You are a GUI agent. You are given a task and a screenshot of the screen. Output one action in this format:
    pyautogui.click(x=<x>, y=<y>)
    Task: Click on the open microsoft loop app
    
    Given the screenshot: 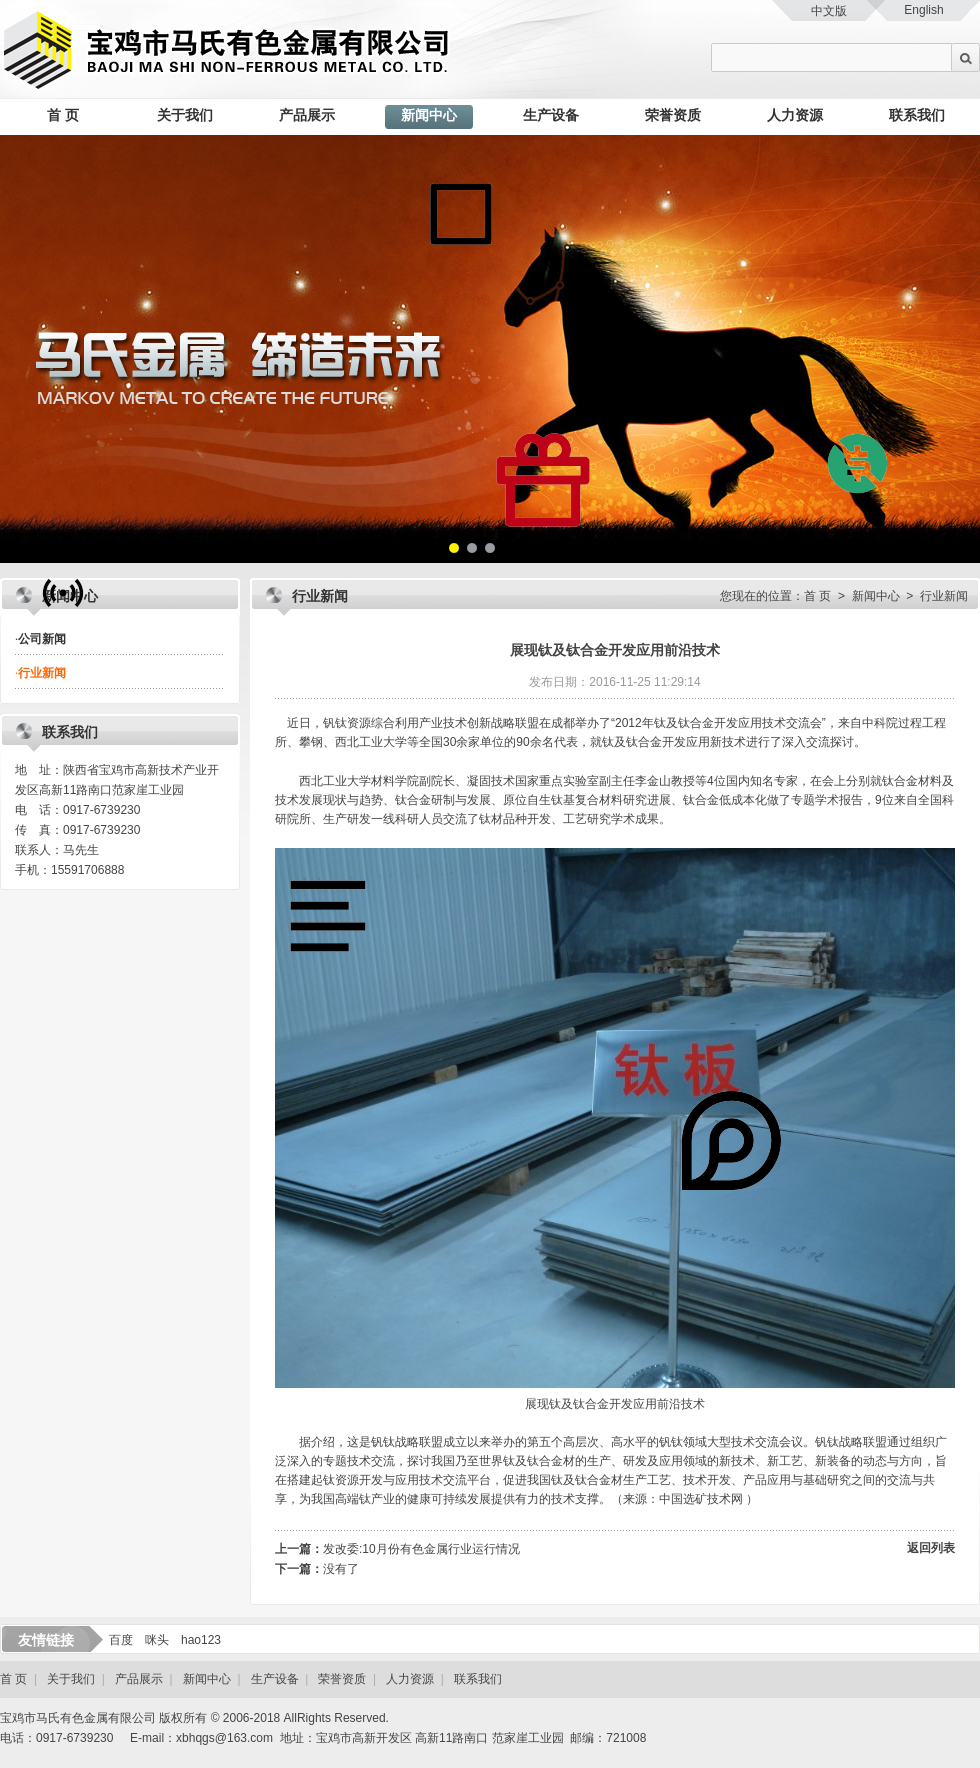 What is the action you would take?
    pyautogui.click(x=731, y=1140)
    